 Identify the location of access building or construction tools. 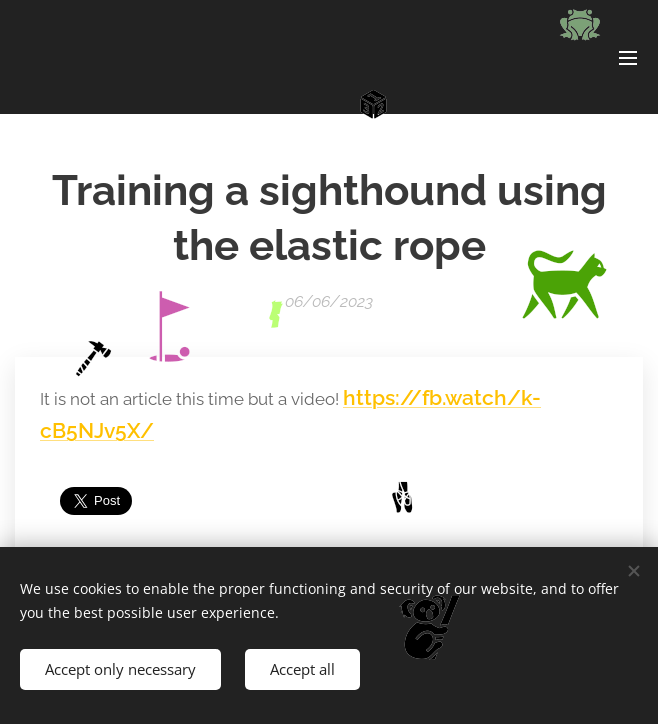
(93, 358).